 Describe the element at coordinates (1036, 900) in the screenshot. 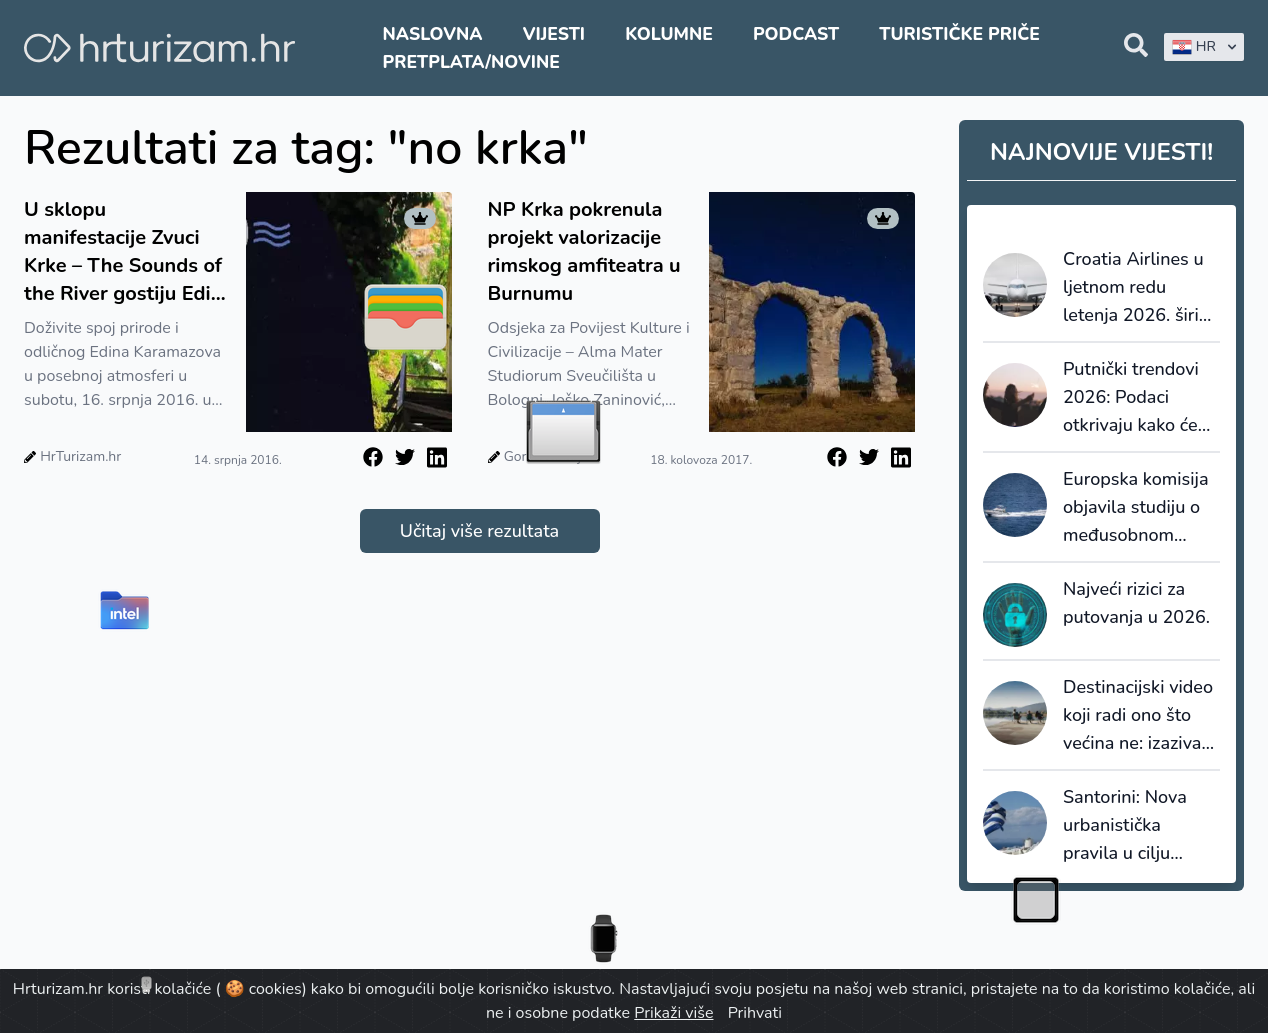

I see `iPod nano device in sidebar` at that location.